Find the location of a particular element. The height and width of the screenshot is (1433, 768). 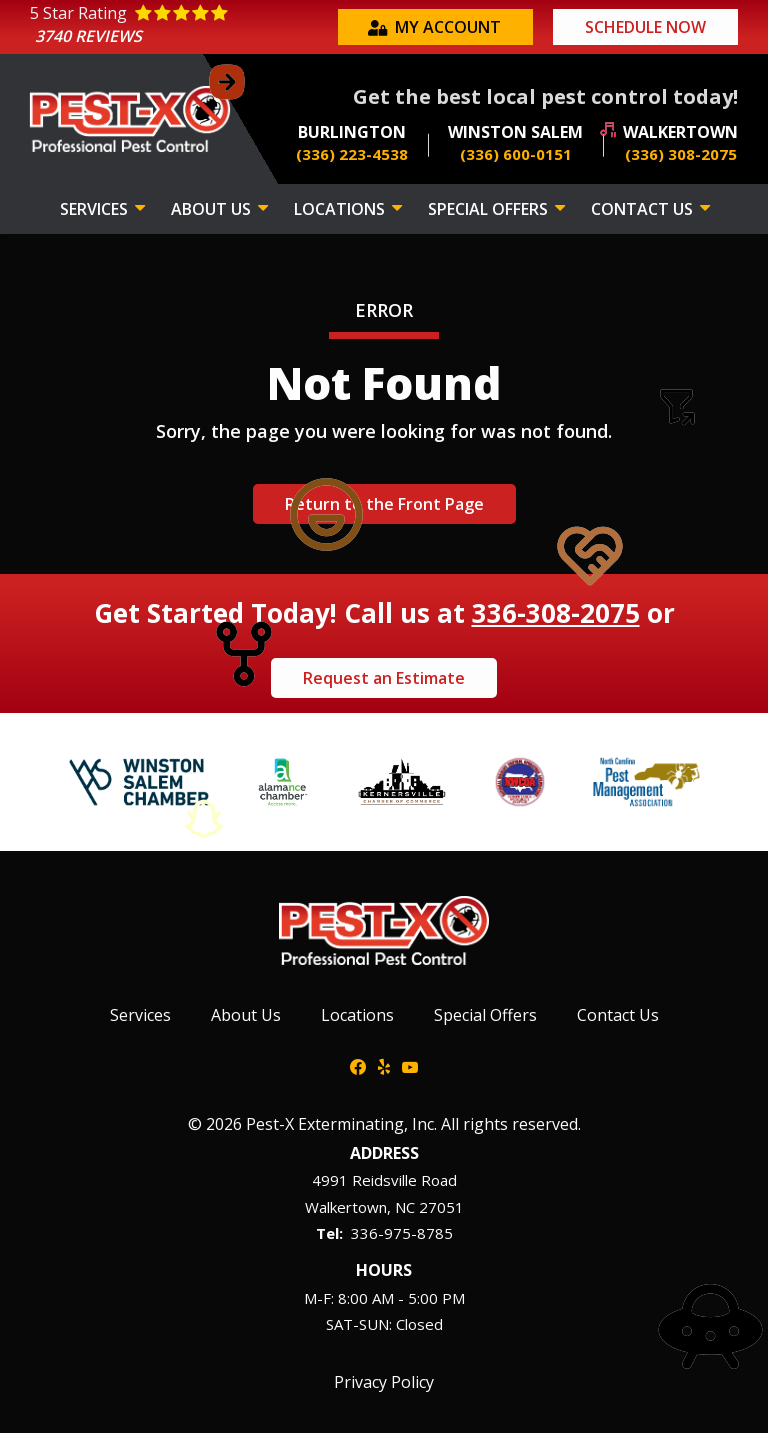

share current filter settings is located at coordinates (676, 405).